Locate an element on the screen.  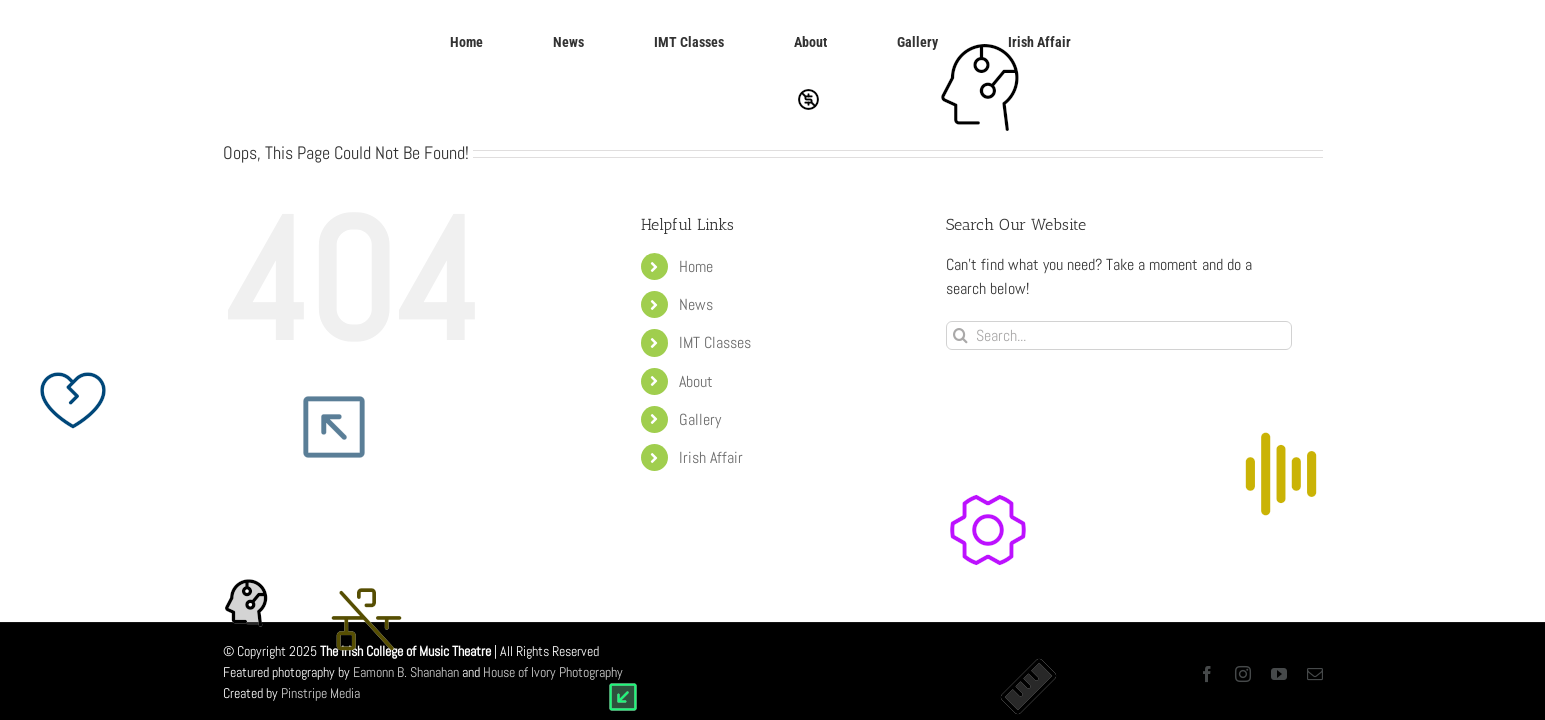
access settings or preferences is located at coordinates (988, 530).